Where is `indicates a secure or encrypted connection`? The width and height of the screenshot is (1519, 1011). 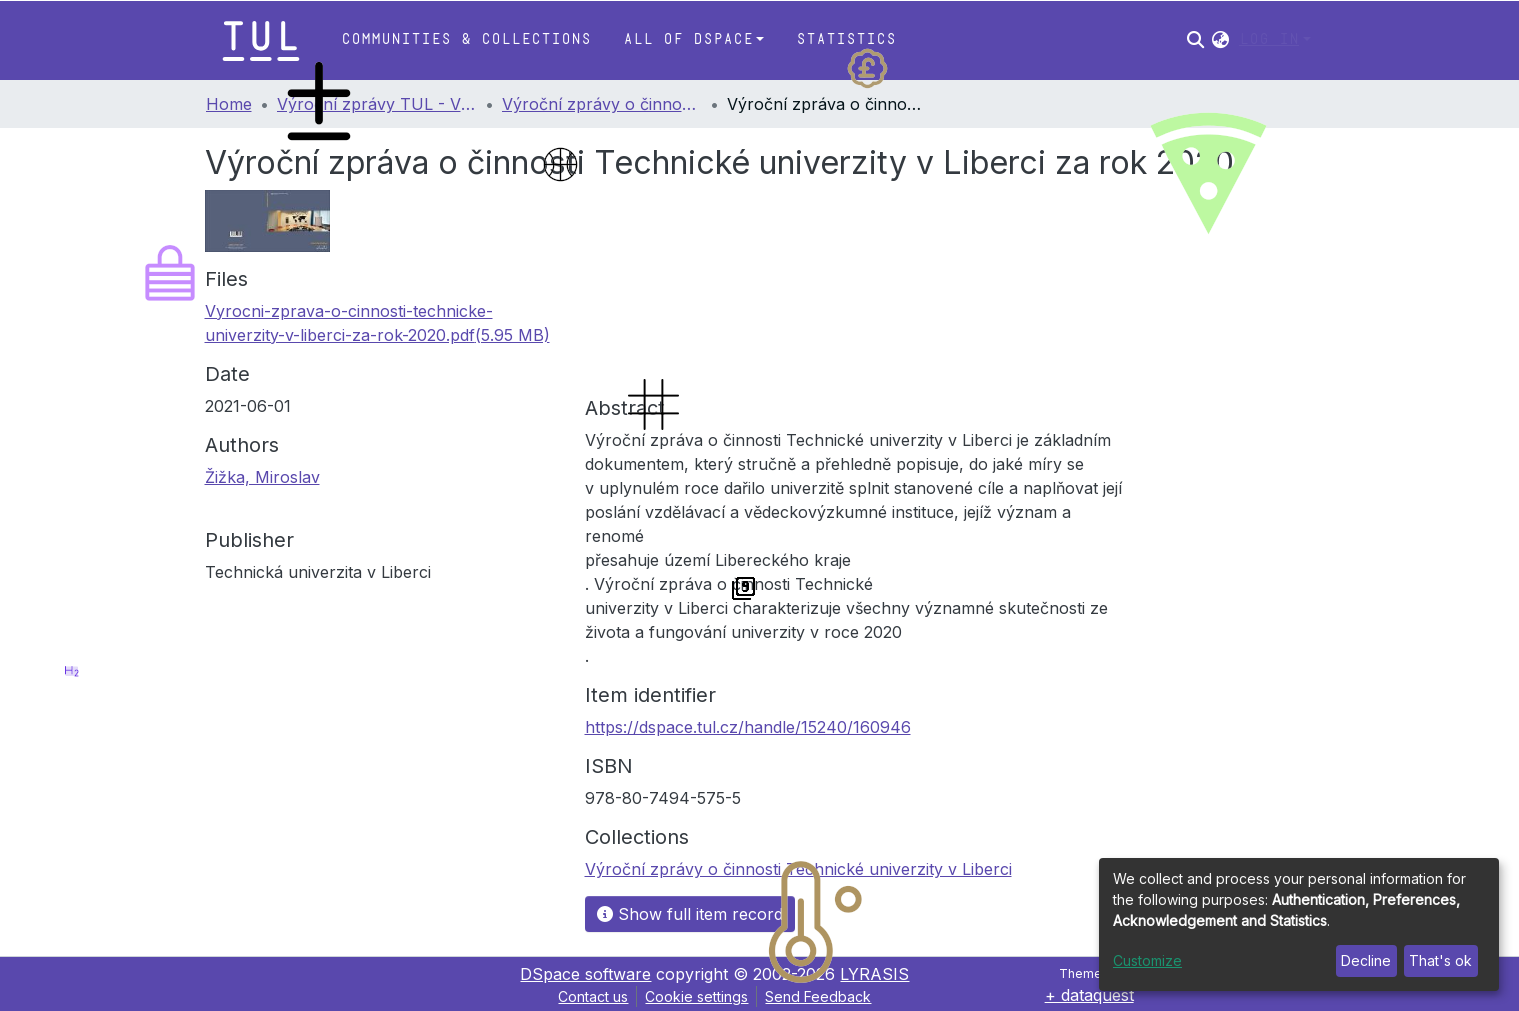 indicates a secure or encrypted connection is located at coordinates (170, 276).